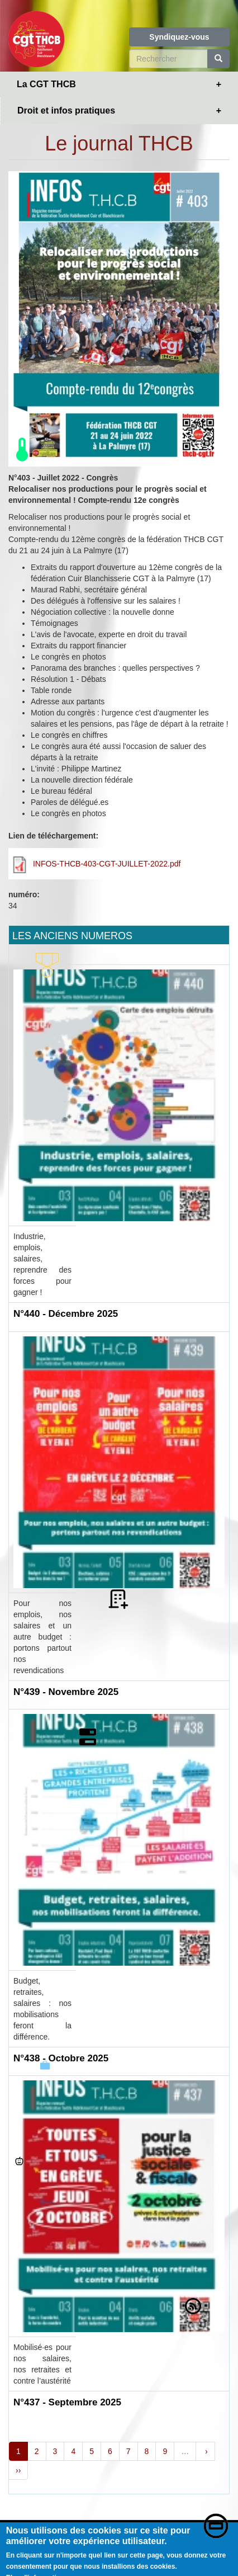 This screenshot has height=2576, width=238. What do you see at coordinates (22, 449) in the screenshot?
I see `view current temperature` at bounding box center [22, 449].